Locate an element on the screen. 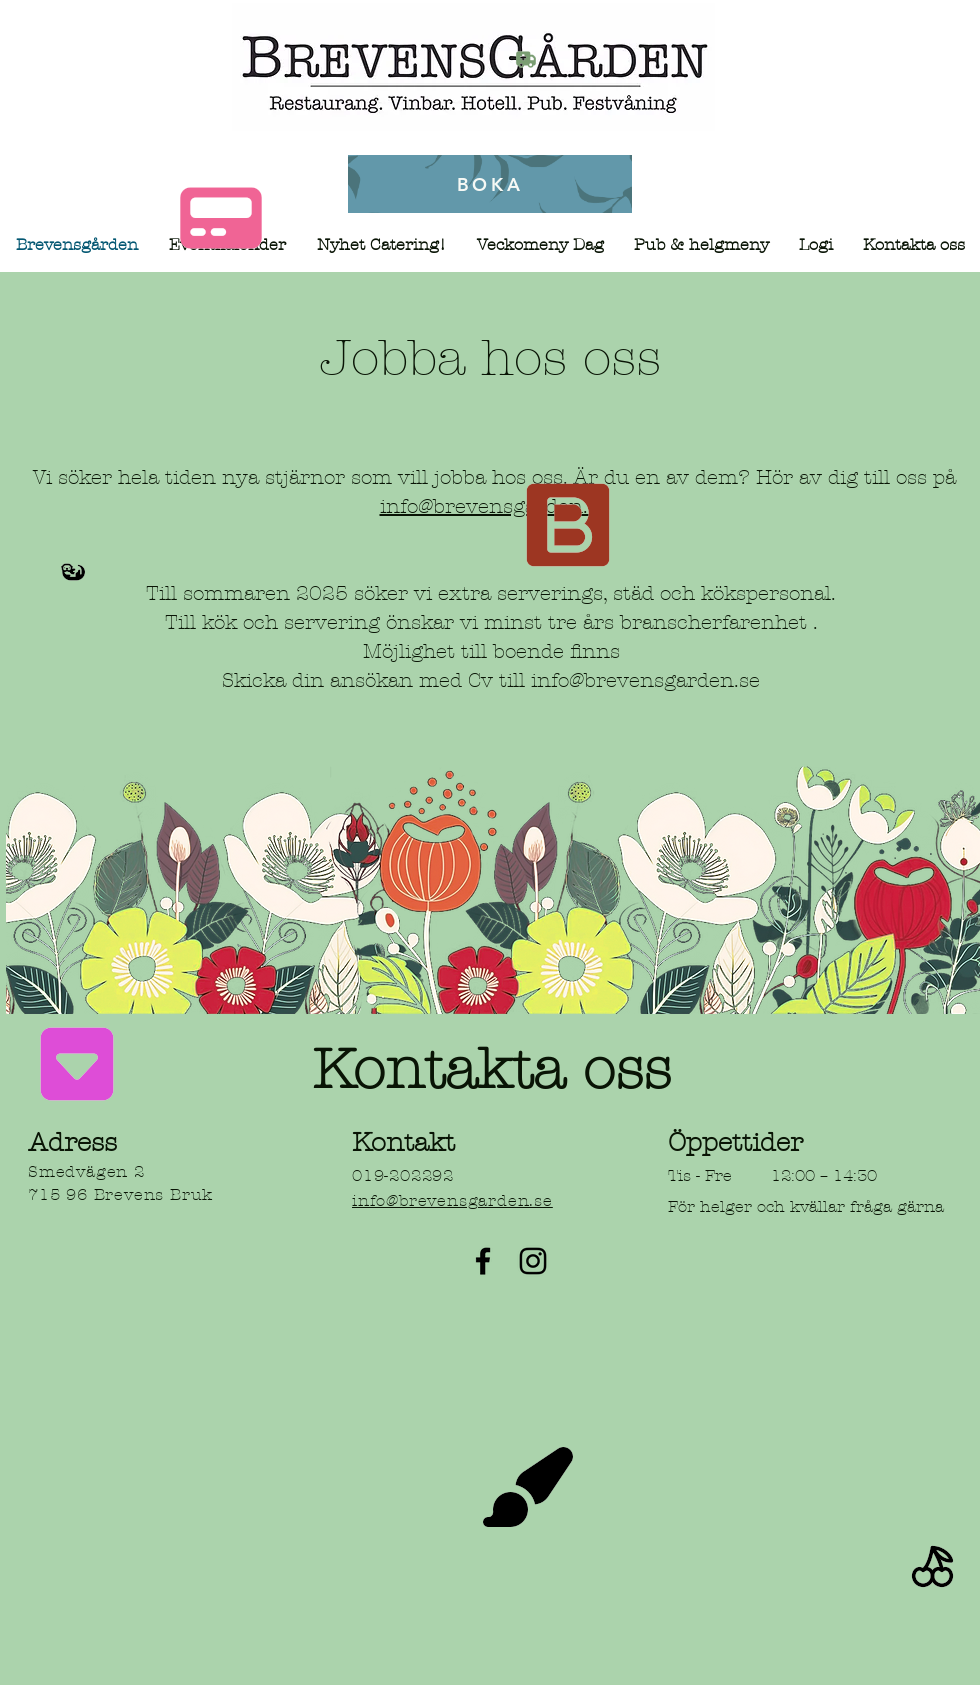 The height and width of the screenshot is (1685, 980). expand dropdown menu is located at coordinates (77, 1064).